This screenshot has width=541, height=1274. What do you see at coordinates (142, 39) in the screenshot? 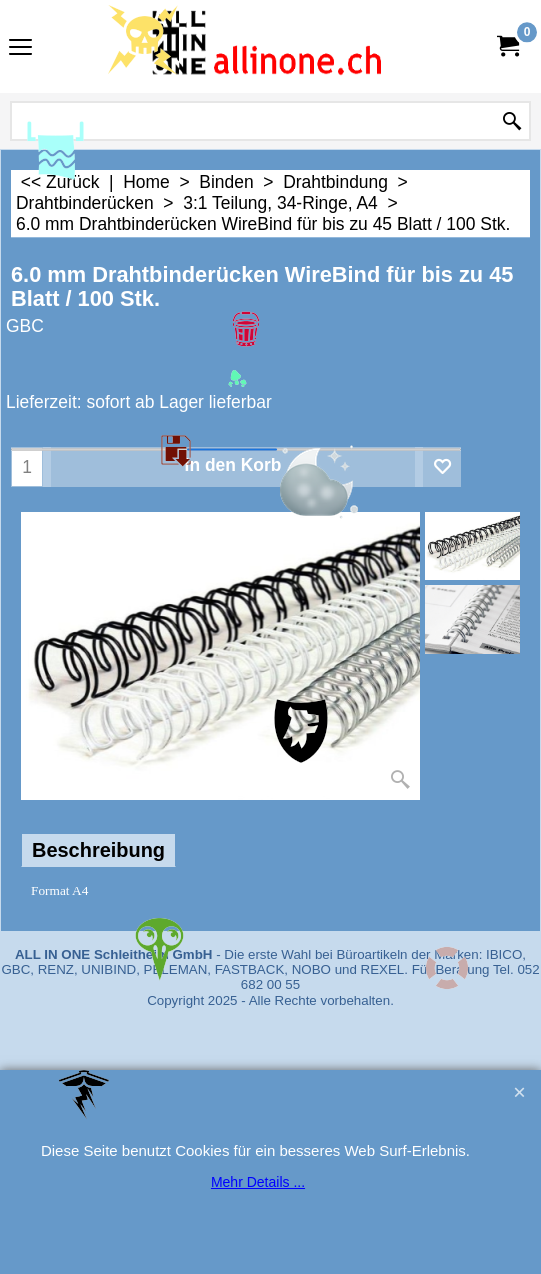
I see `indicates a powerful attack or special ability` at bounding box center [142, 39].